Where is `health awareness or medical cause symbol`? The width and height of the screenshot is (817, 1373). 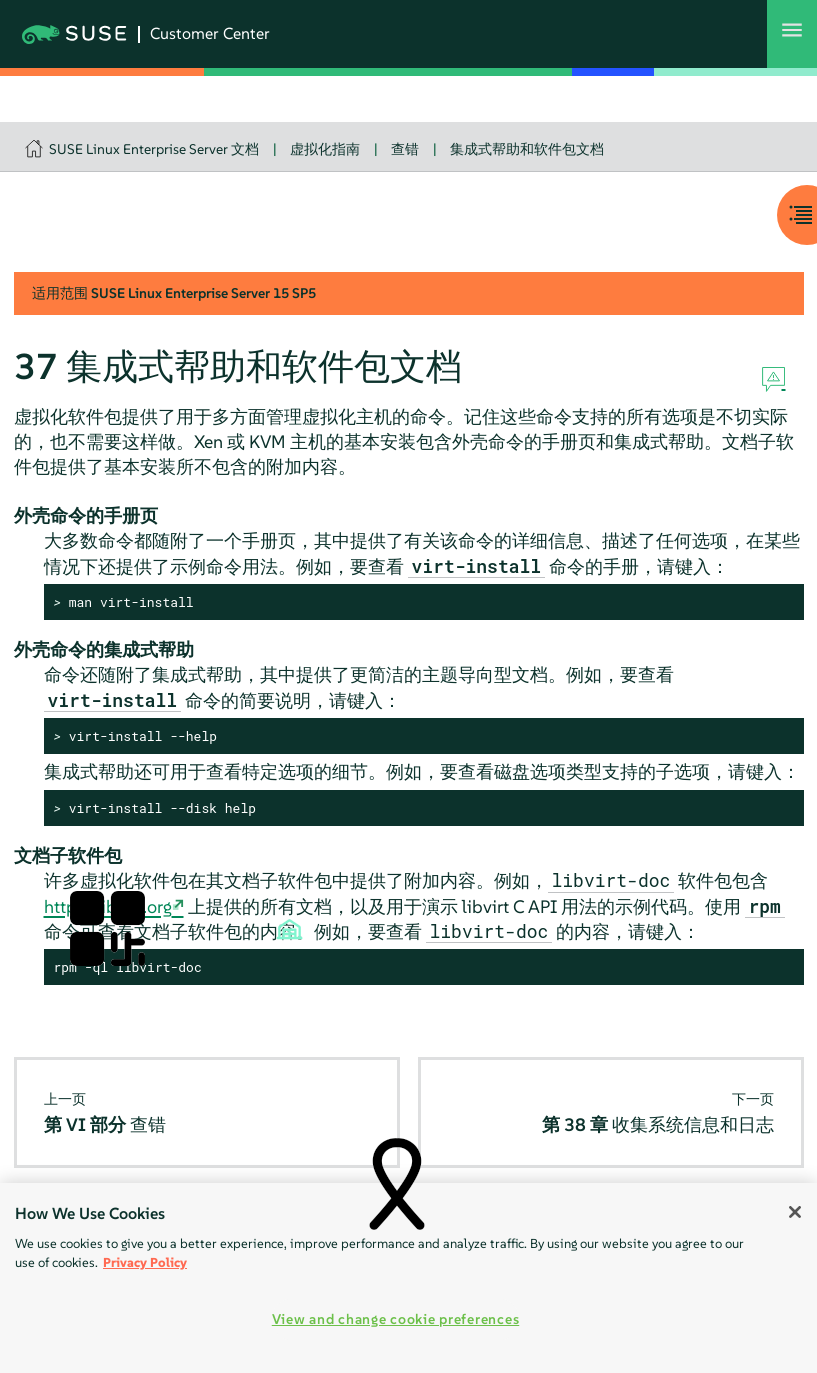 health awareness or medical cause symbol is located at coordinates (397, 1184).